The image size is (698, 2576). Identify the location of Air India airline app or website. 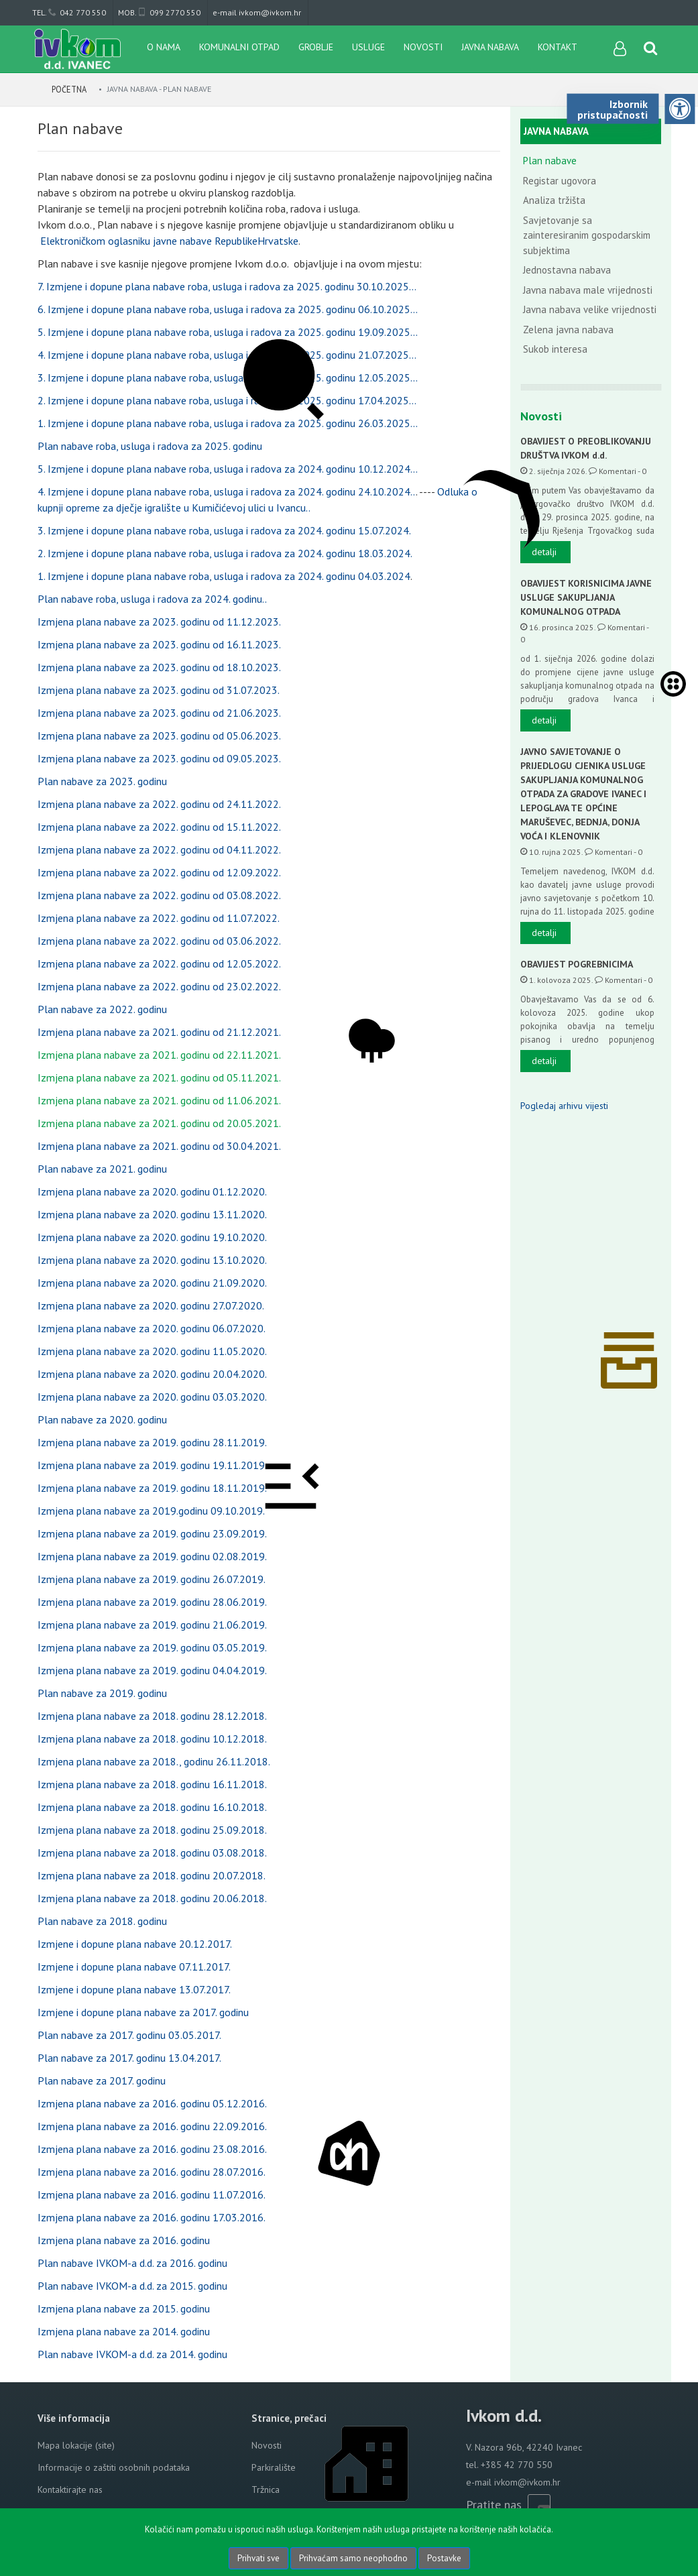
(502, 510).